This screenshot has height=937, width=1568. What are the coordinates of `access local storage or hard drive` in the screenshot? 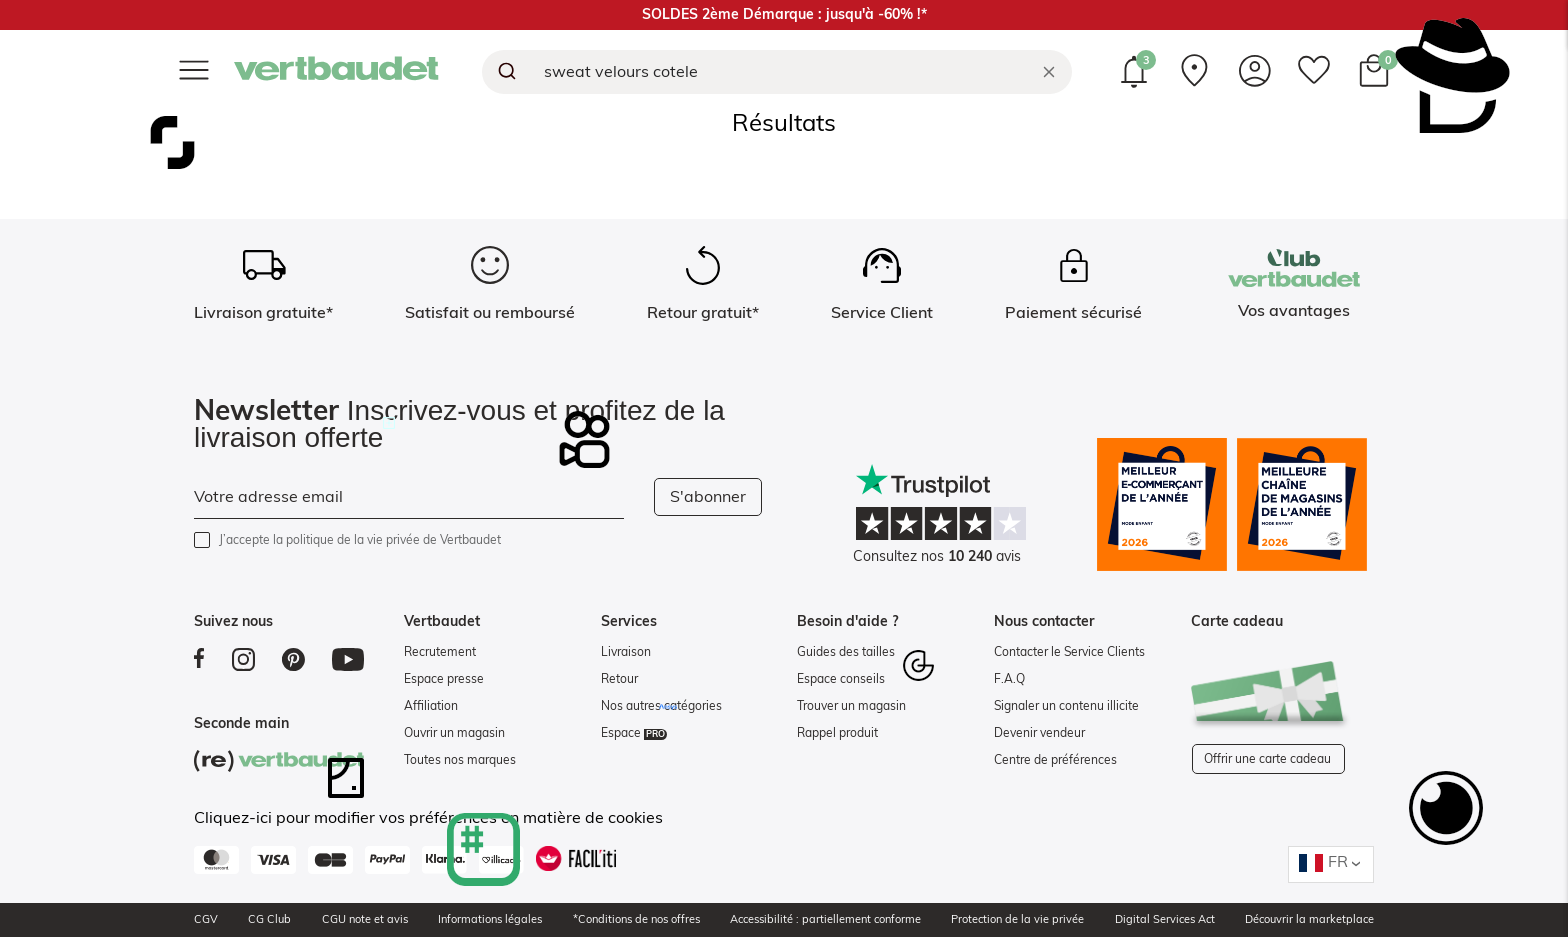 It's located at (346, 778).